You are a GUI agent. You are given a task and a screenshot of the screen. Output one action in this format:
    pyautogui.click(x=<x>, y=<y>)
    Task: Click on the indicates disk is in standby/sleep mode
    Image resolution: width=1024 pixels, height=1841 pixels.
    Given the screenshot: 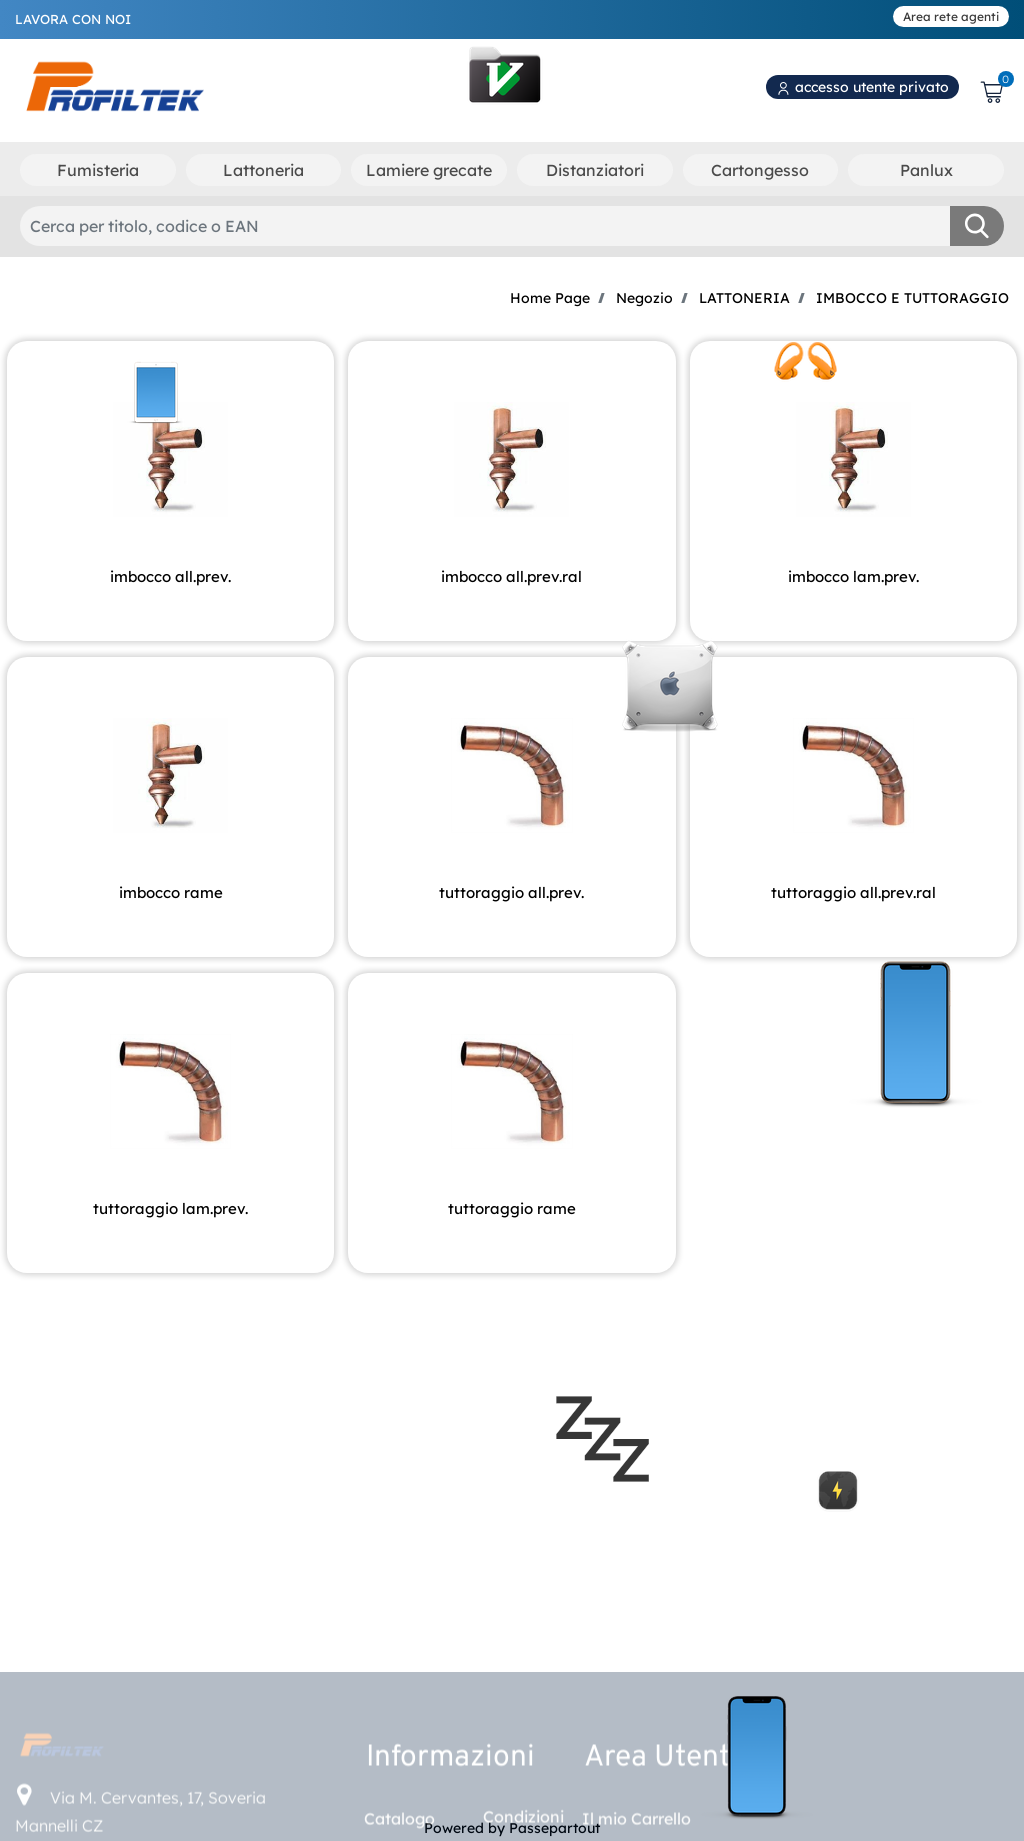 What is the action you would take?
    pyautogui.click(x=599, y=1439)
    